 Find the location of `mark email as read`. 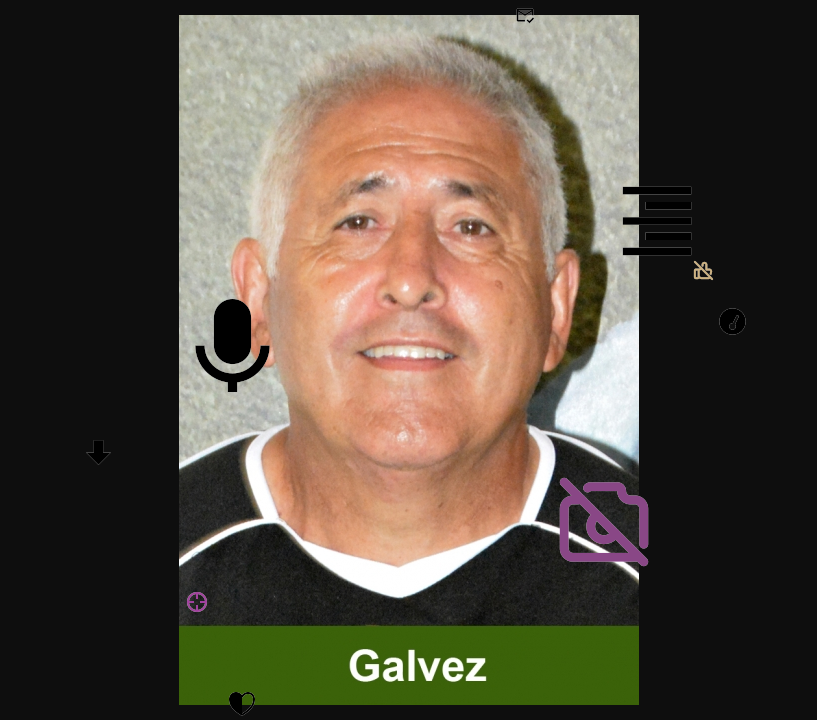

mark email as read is located at coordinates (525, 15).